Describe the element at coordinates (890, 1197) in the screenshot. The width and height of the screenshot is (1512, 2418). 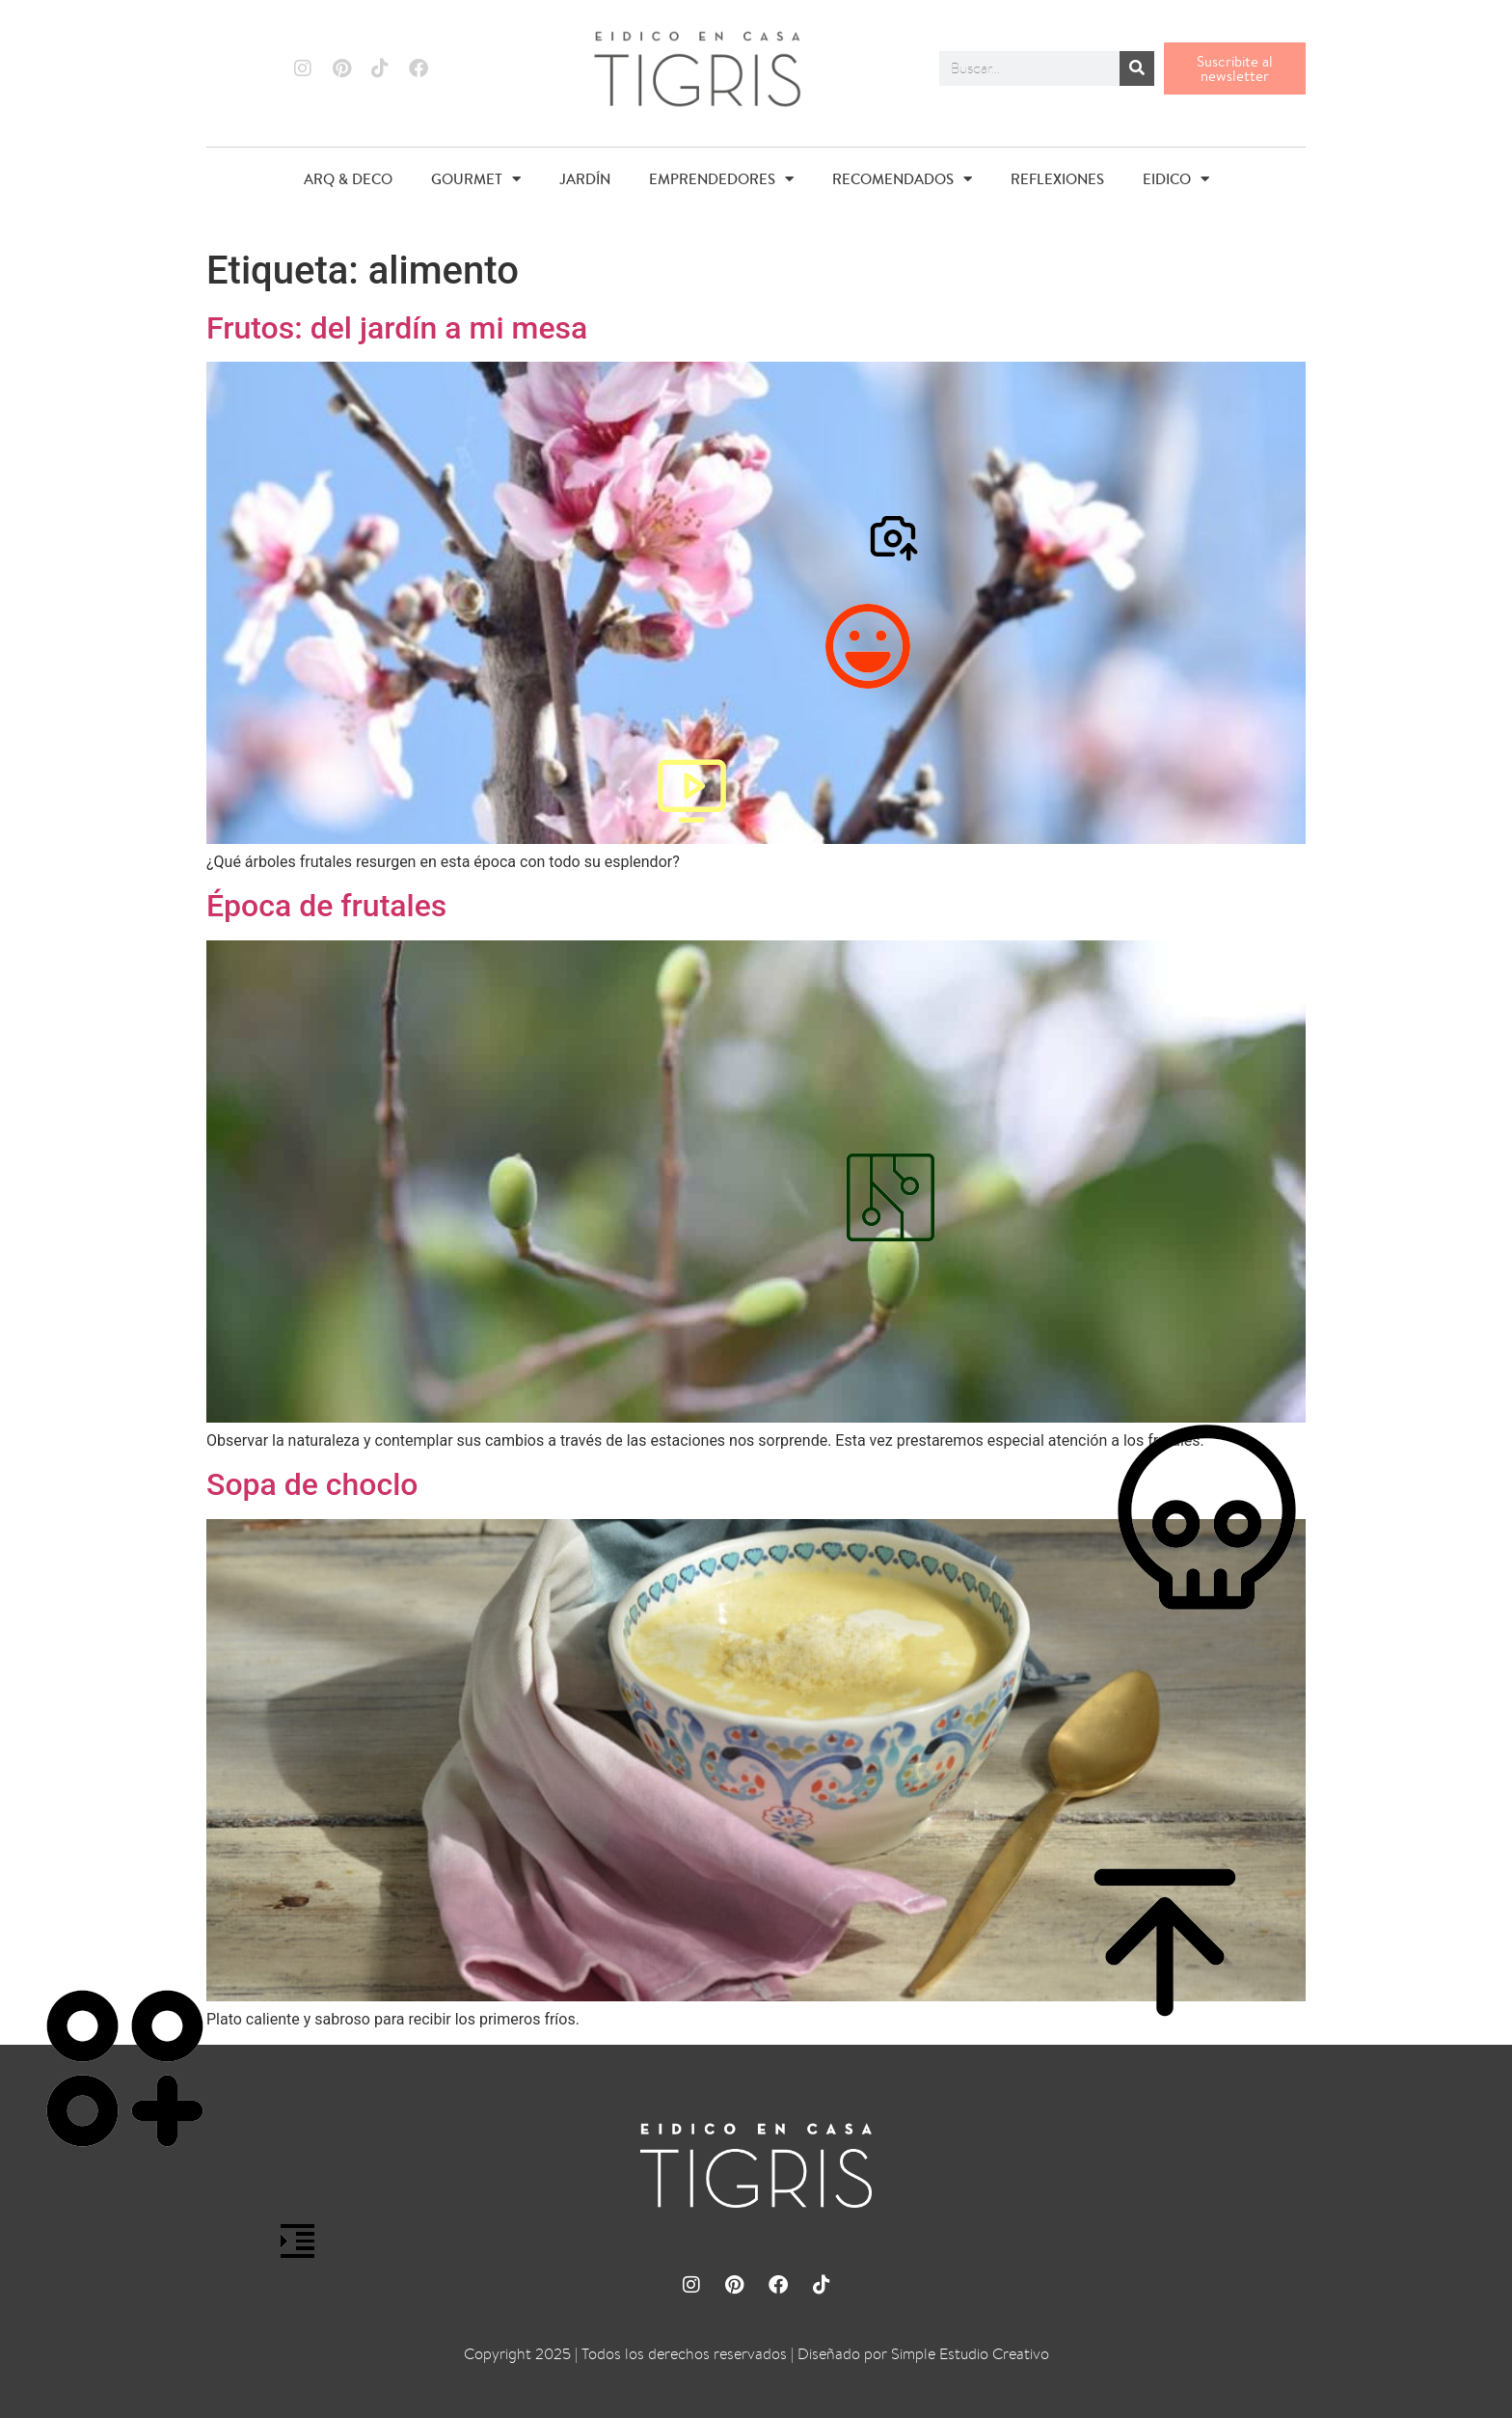
I see `access hardware or circuit settings` at that location.